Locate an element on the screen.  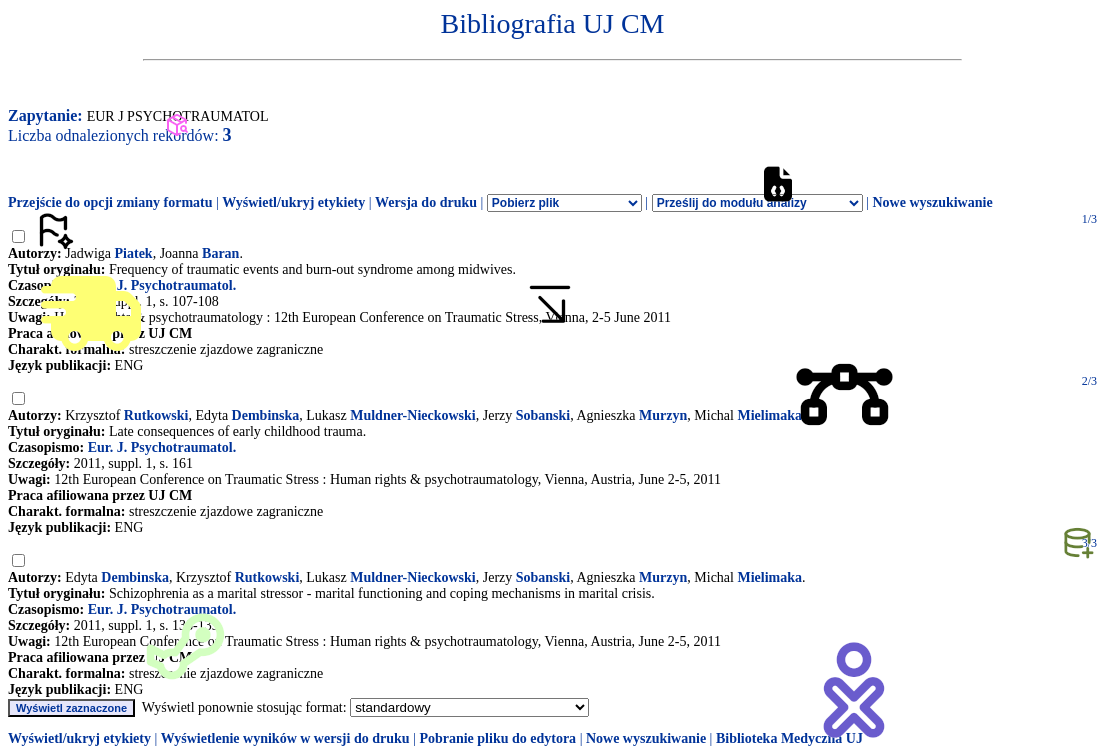
add a new database is located at coordinates (1077, 542).